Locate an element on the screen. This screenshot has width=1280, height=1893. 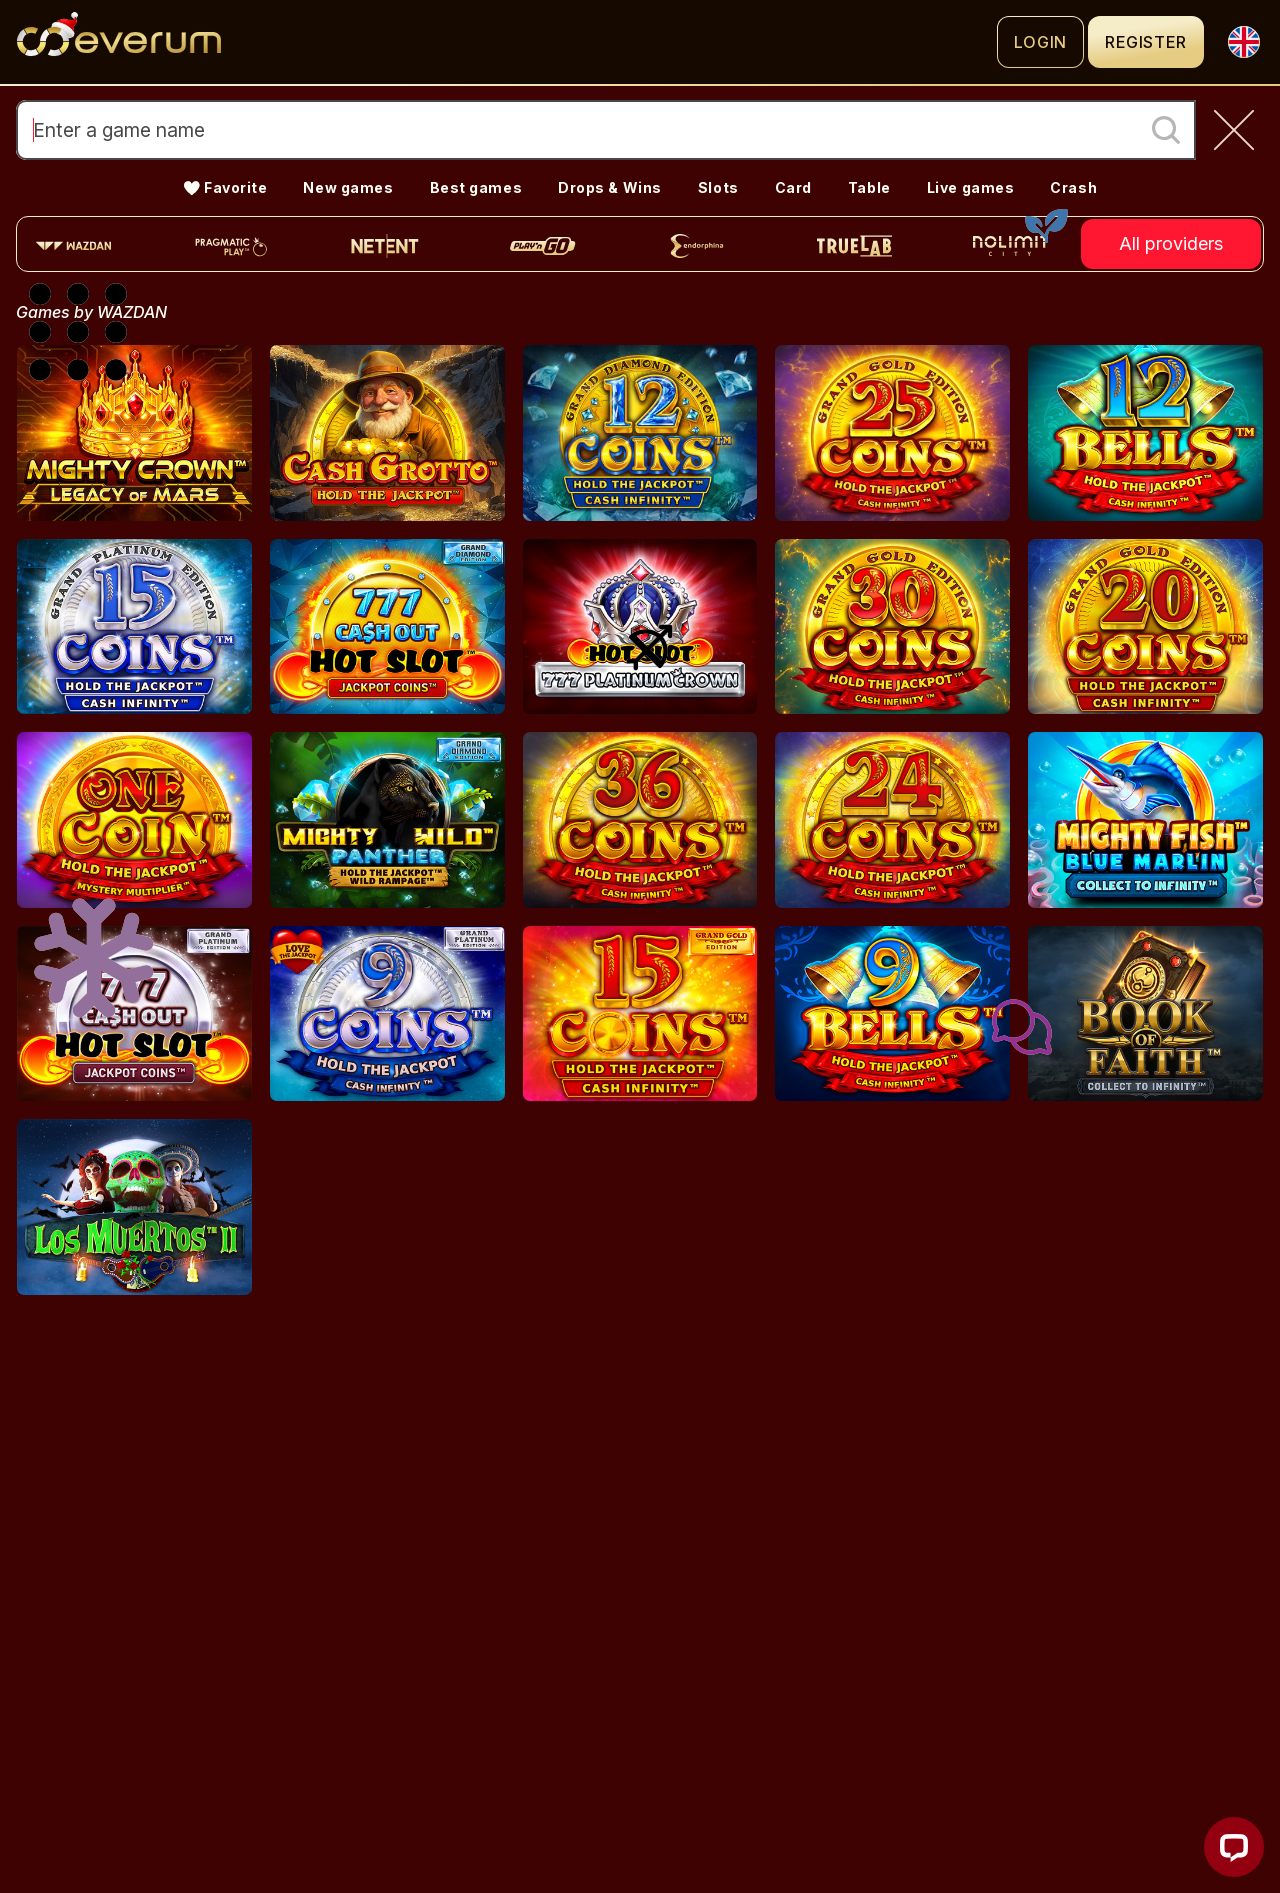
open app drawer or launcher is located at coordinates (78, 332).